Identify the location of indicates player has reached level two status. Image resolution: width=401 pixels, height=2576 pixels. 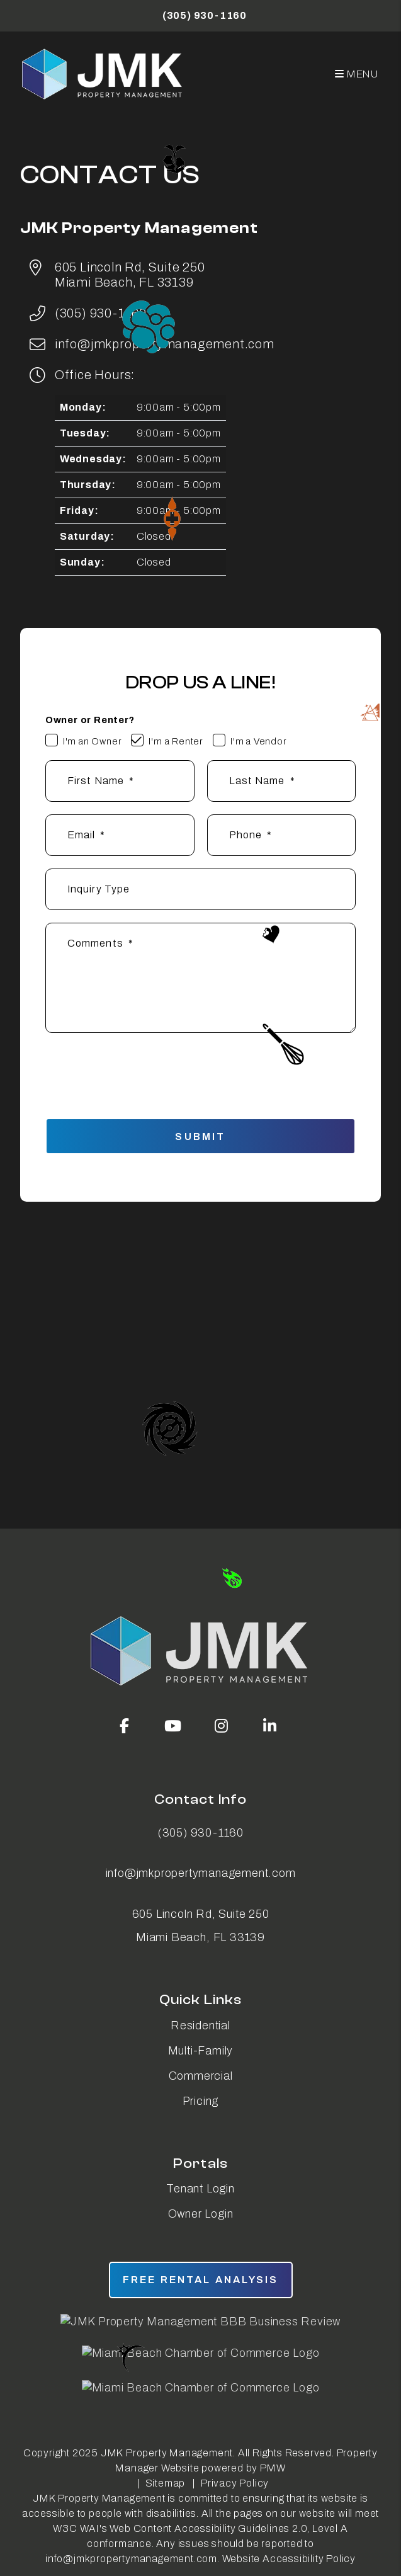
(172, 518).